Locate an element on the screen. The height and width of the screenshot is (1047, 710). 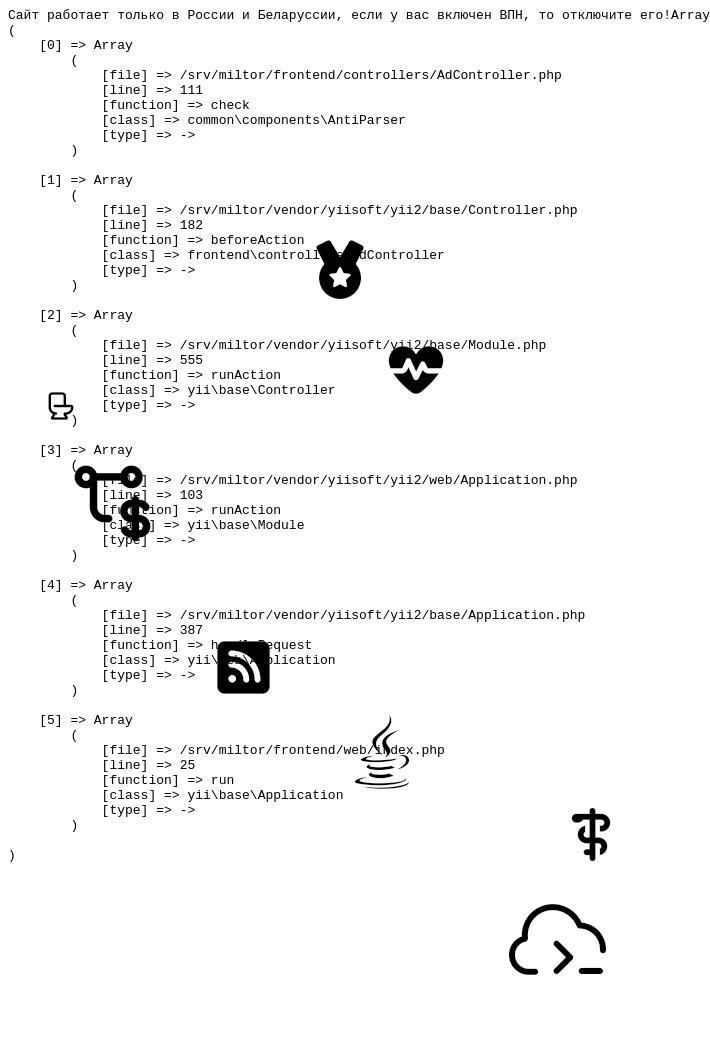
subscribe to RSS feed is located at coordinates (243, 667).